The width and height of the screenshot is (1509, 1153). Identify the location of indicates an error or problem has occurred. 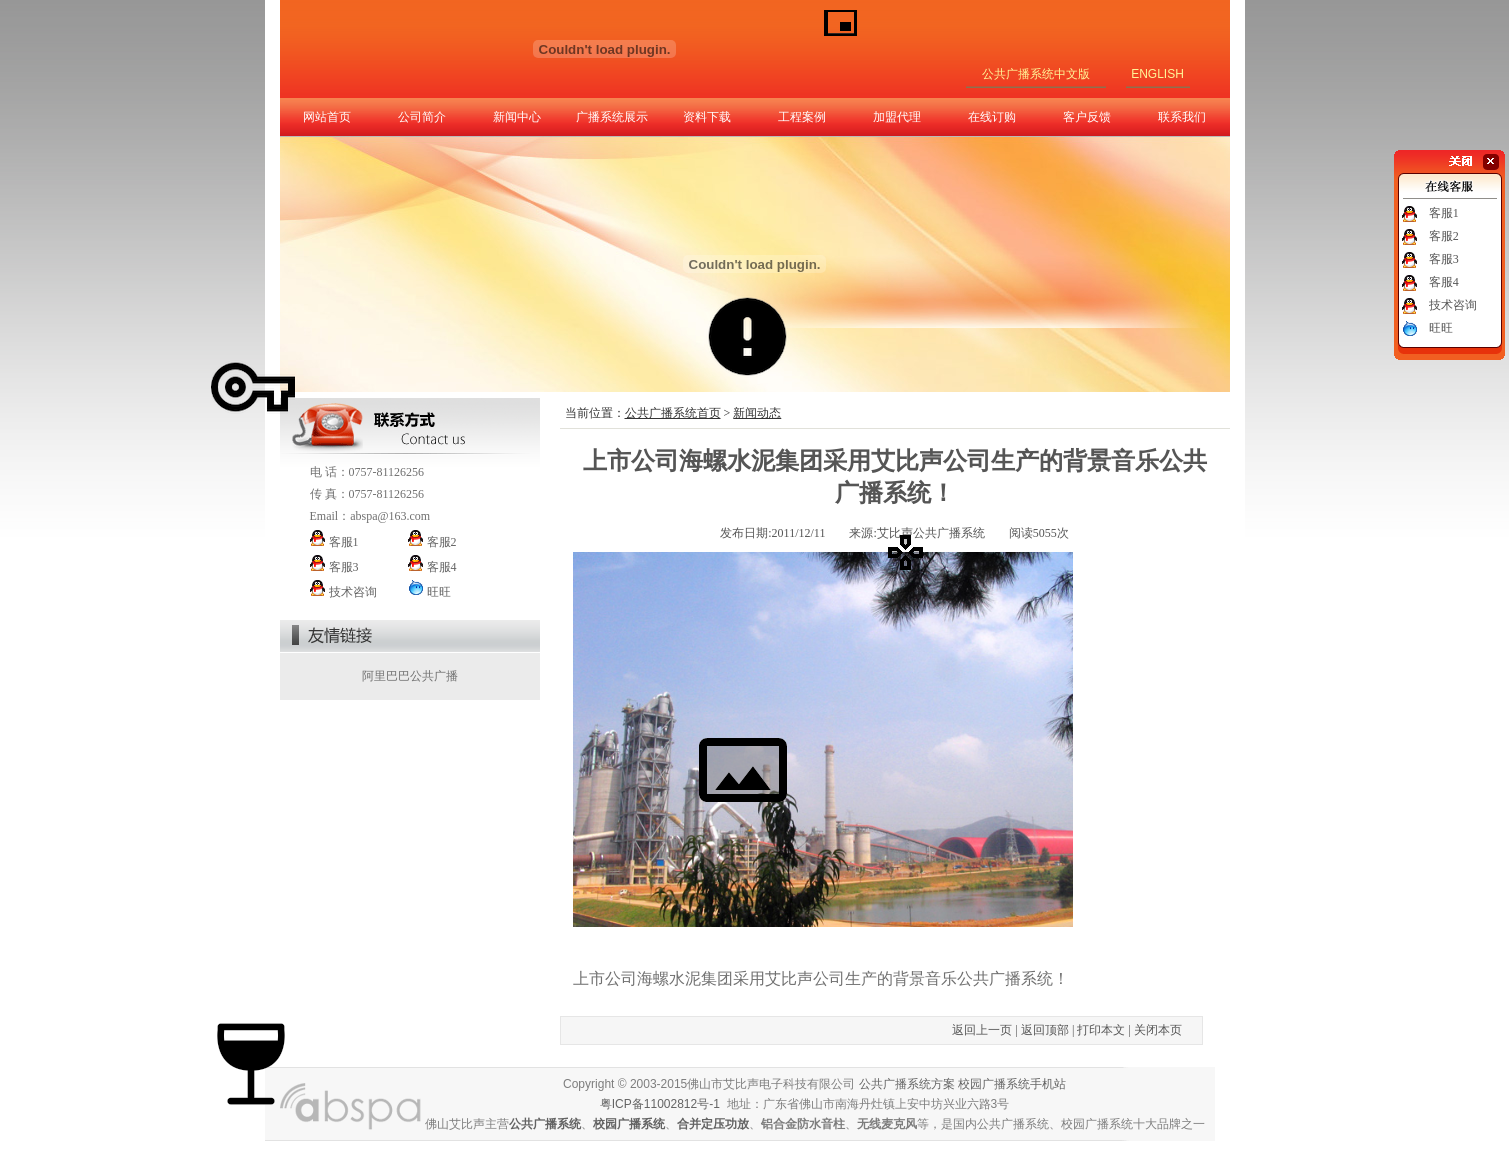
(747, 336).